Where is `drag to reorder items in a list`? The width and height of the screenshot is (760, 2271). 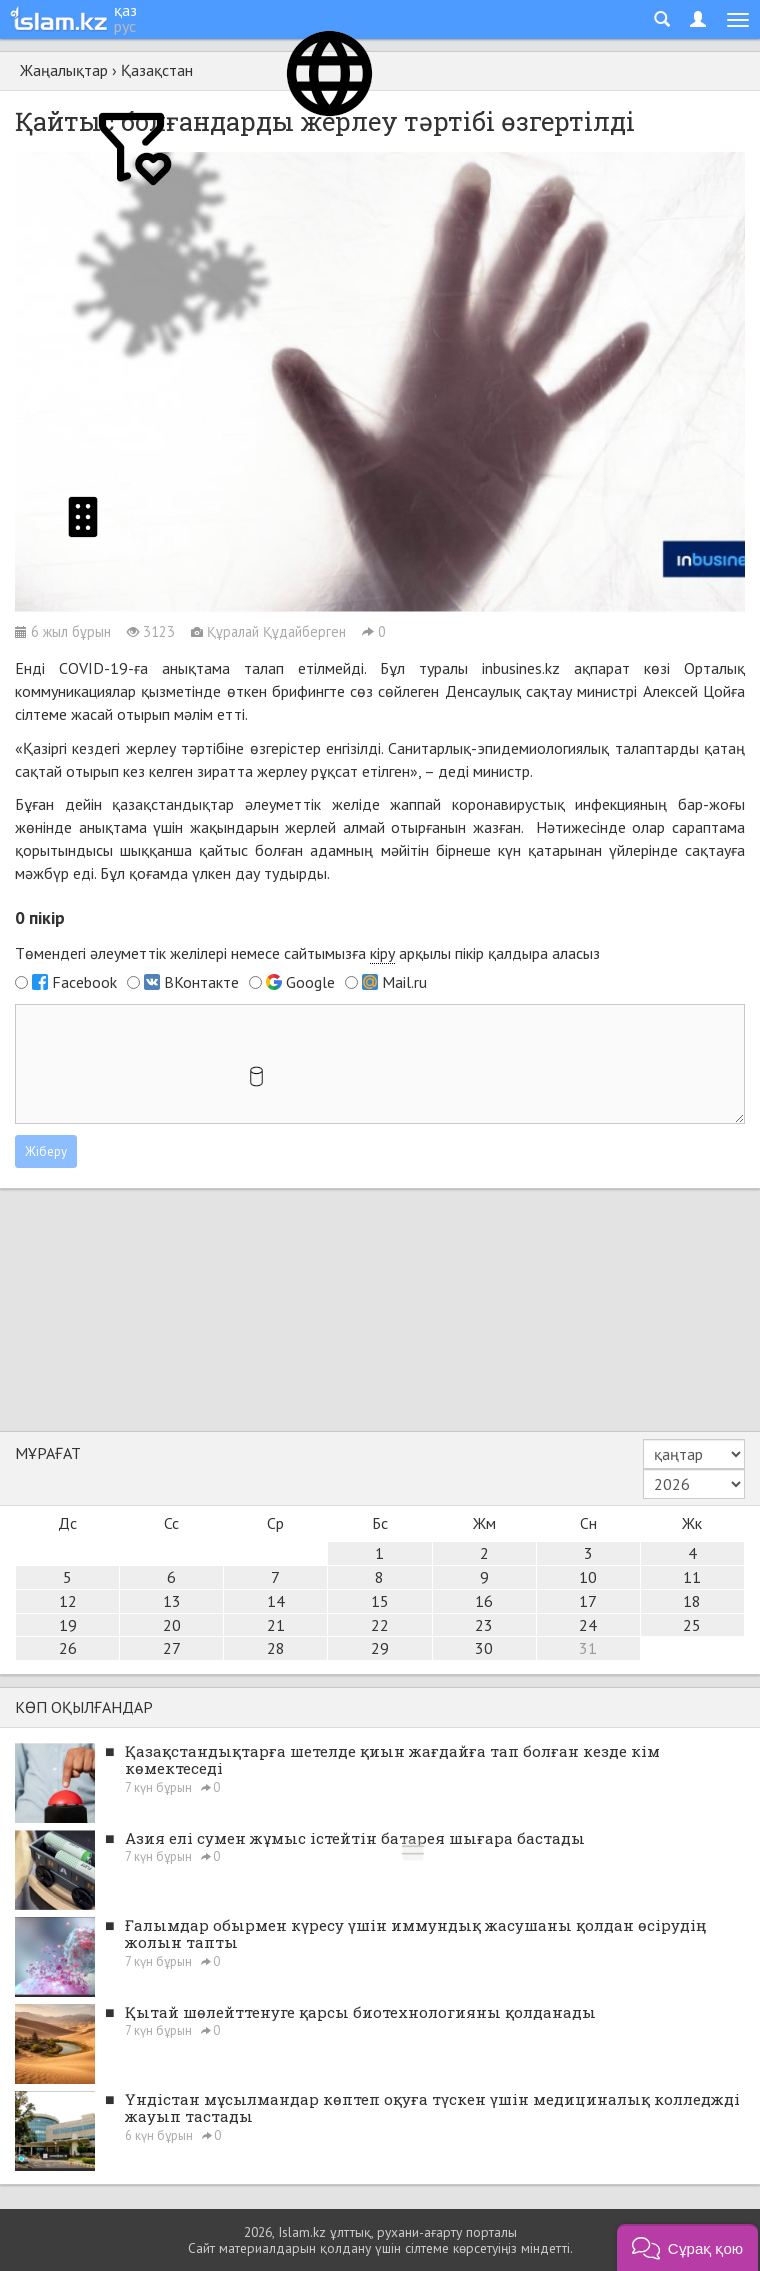 drag to reorder items in a list is located at coordinates (83, 517).